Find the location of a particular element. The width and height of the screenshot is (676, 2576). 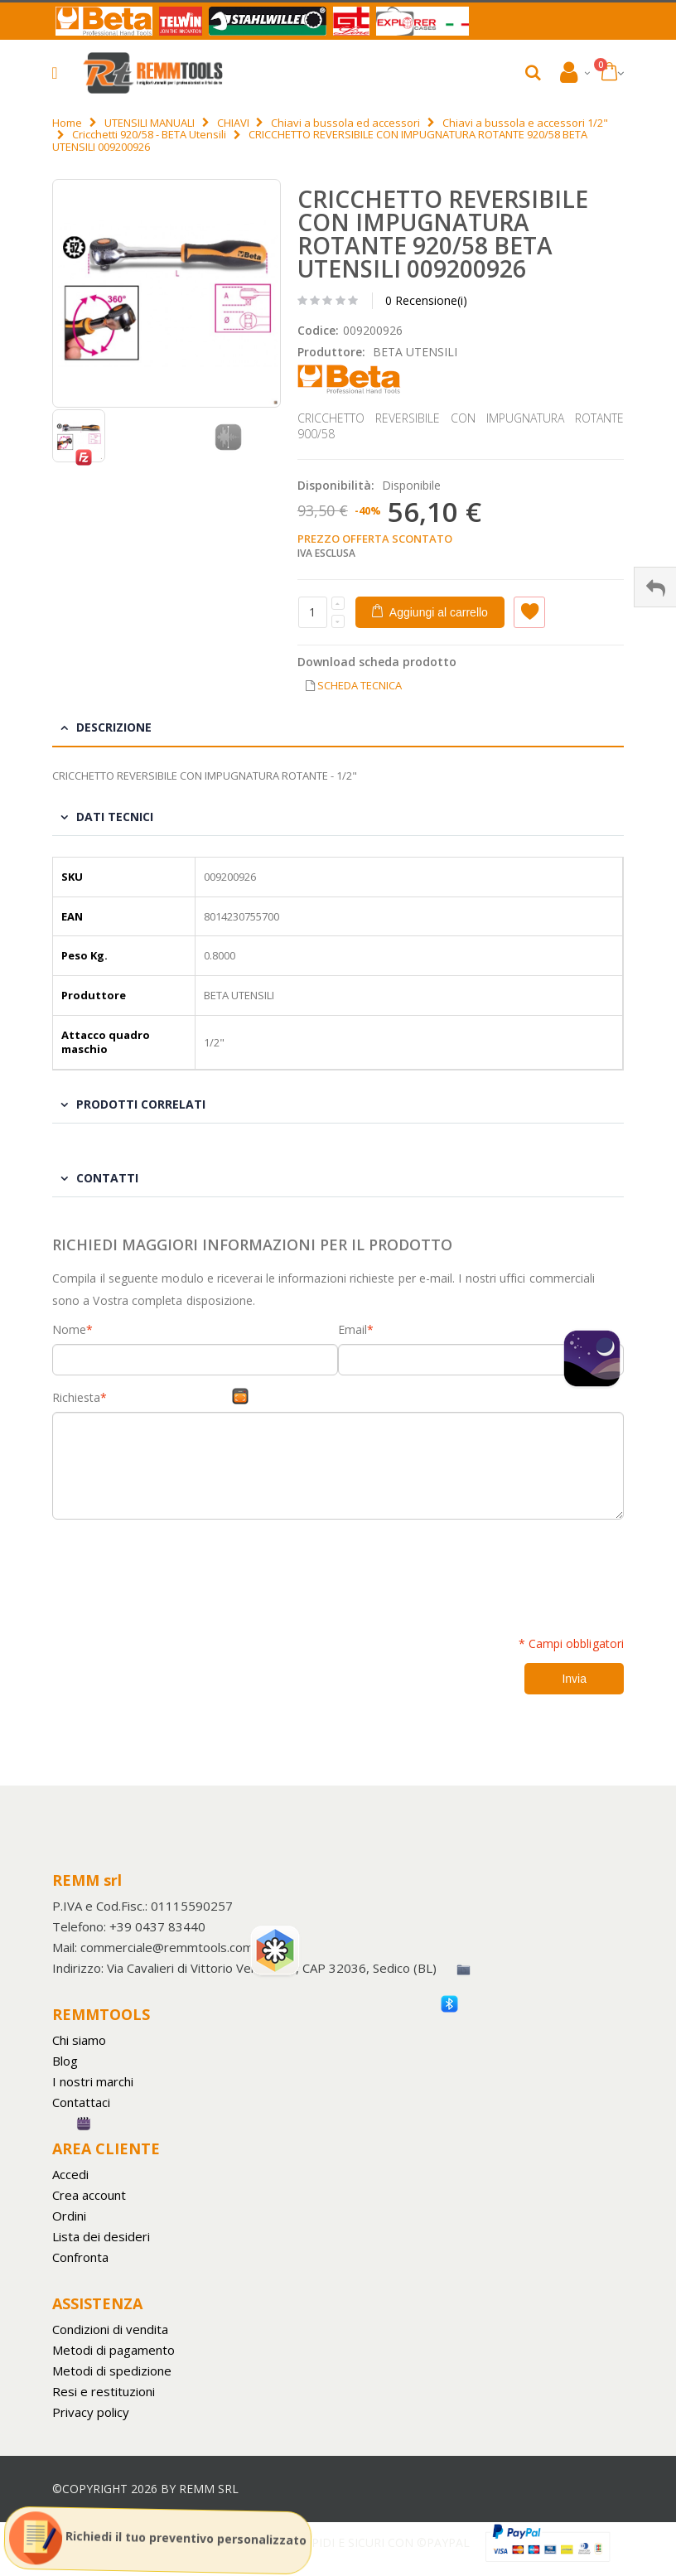

open boxy svg vector graphics editor is located at coordinates (275, 1950).